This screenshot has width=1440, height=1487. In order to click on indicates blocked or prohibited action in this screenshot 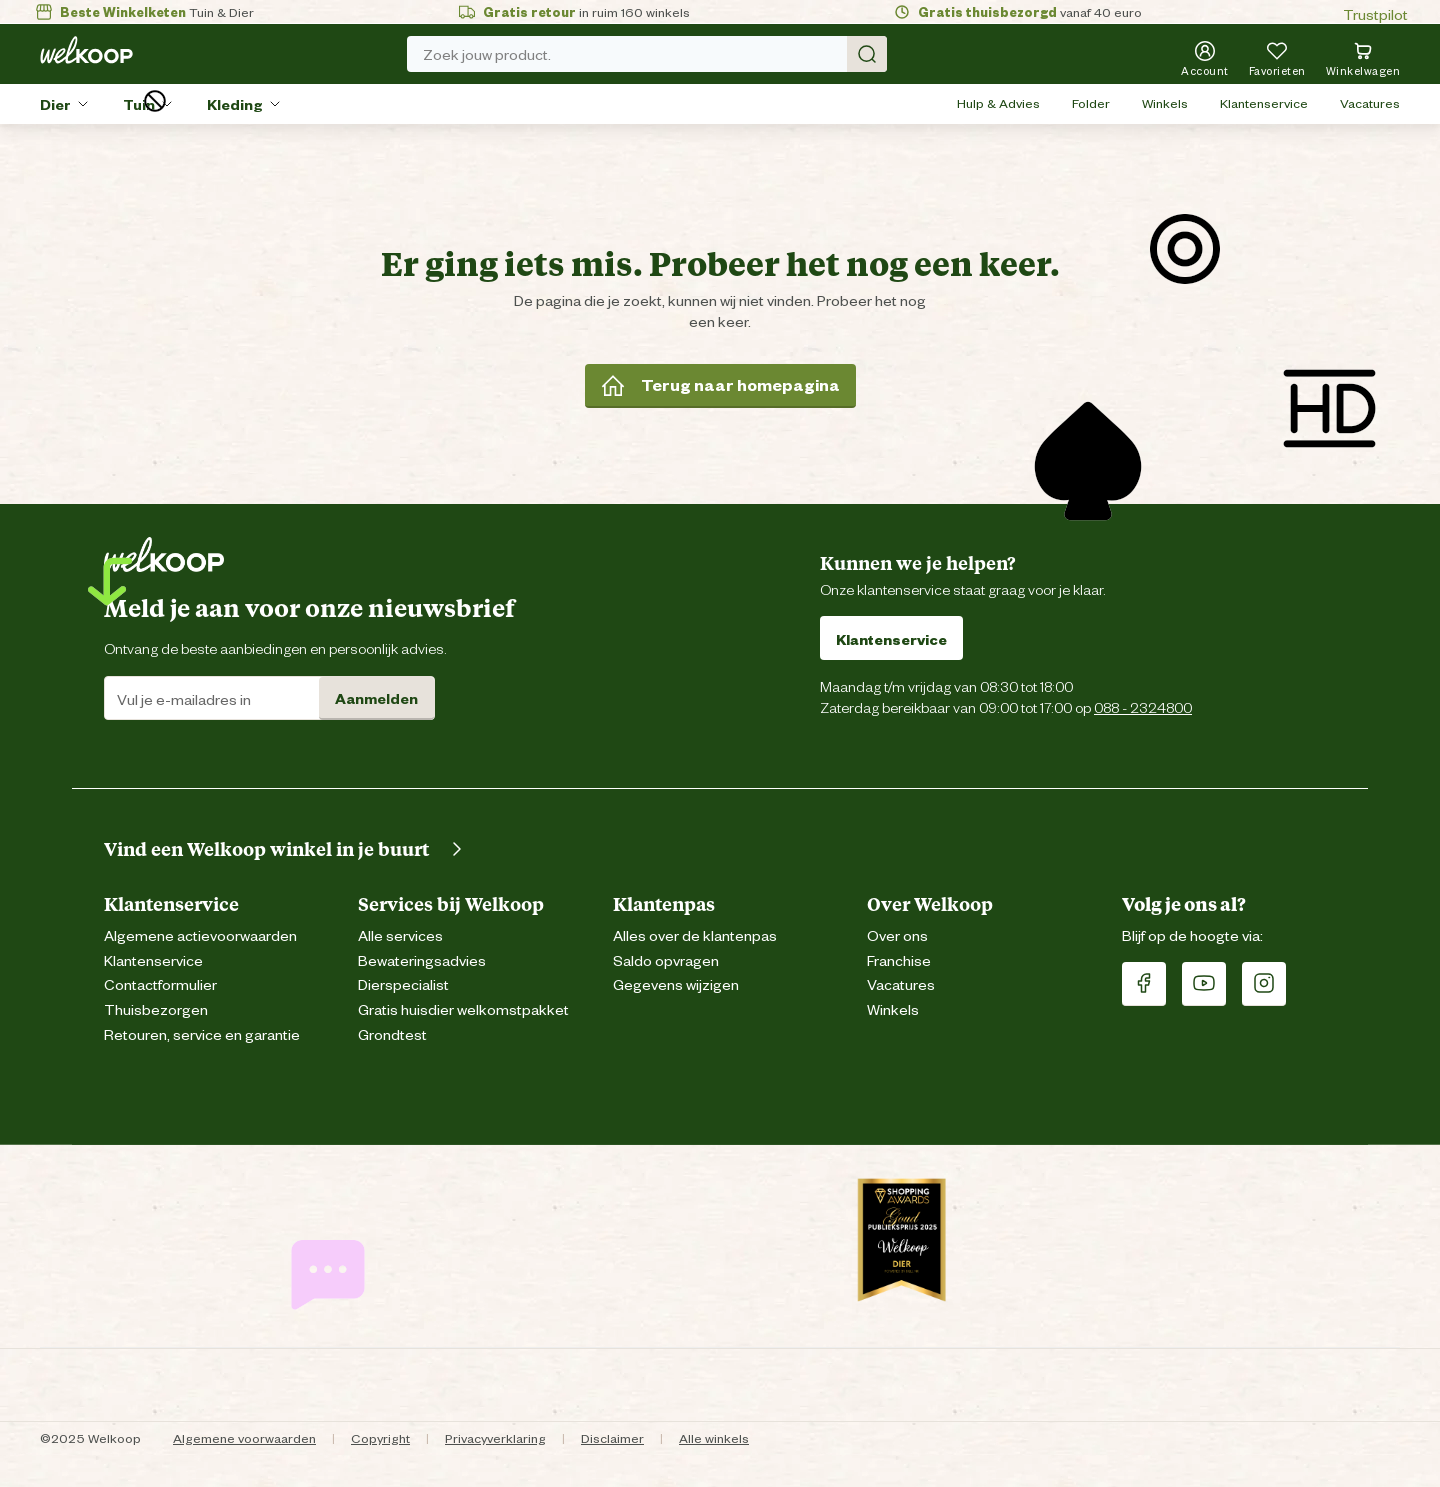, I will do `click(155, 101)`.